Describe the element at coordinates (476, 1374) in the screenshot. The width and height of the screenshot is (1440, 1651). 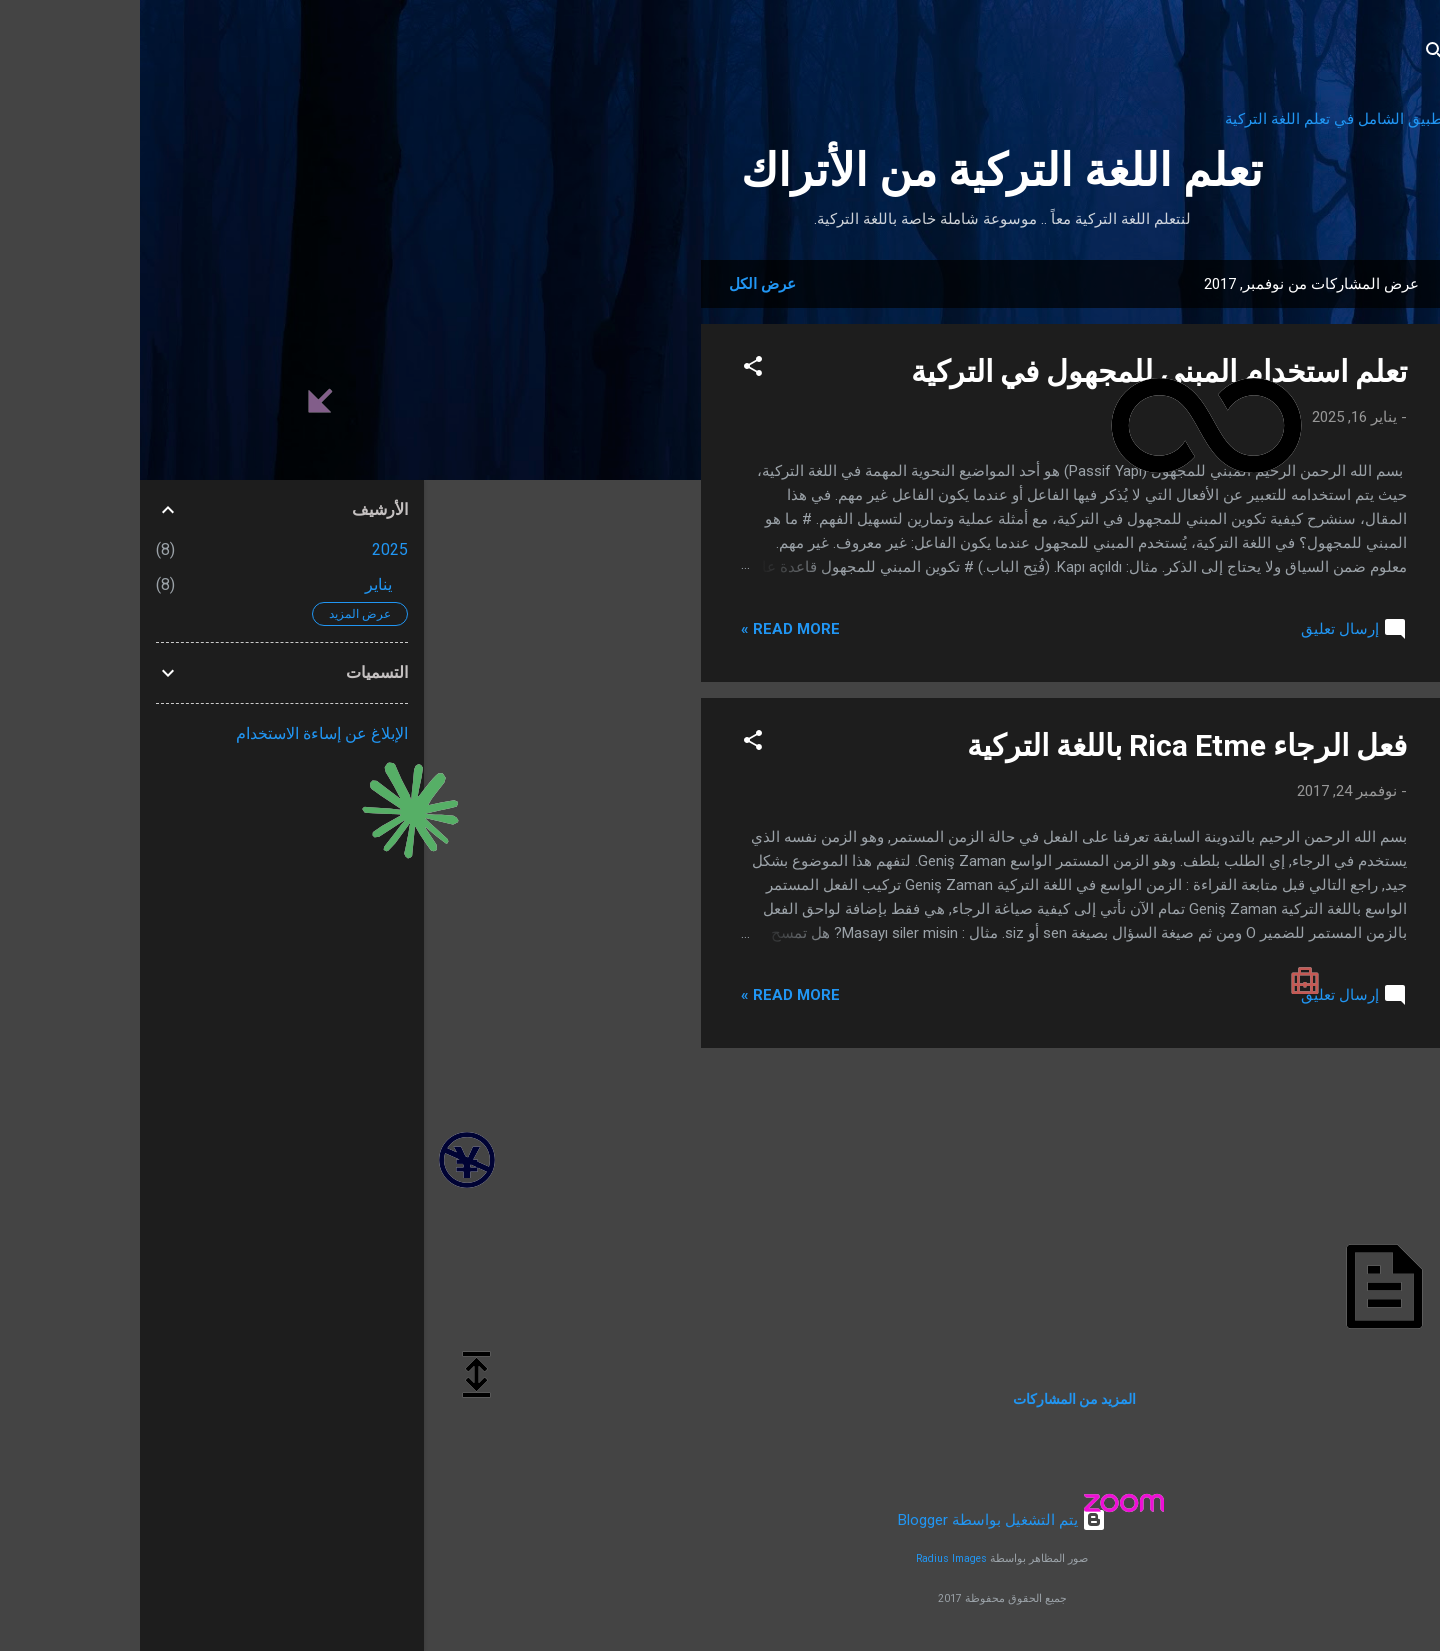
I see `expand element height vertically` at that location.